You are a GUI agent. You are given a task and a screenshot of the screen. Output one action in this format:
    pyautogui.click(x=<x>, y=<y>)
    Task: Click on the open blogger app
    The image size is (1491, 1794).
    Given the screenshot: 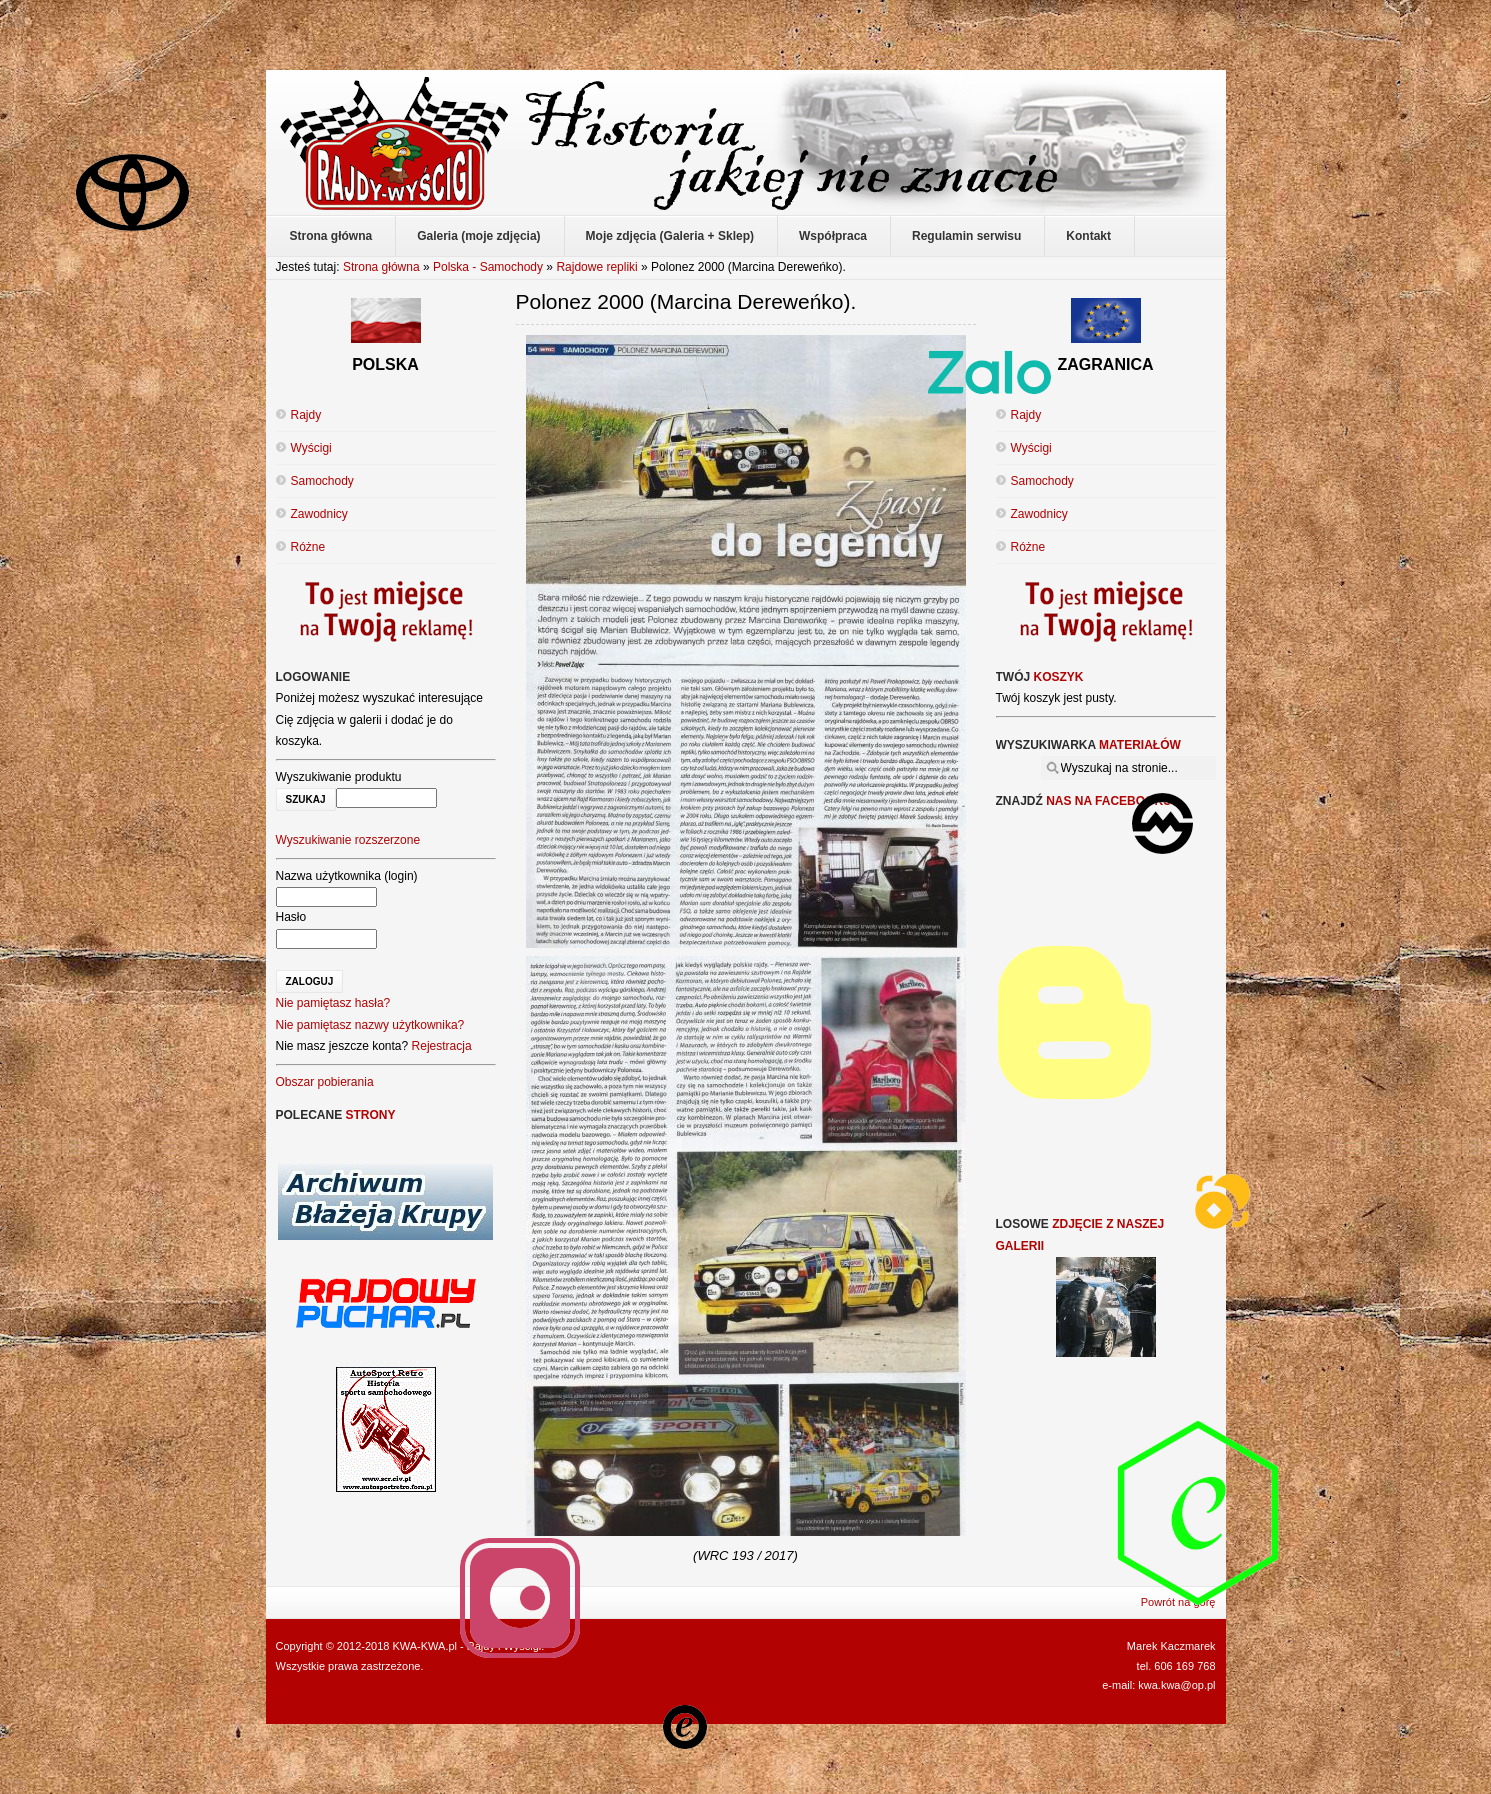 What is the action you would take?
    pyautogui.click(x=1074, y=1022)
    